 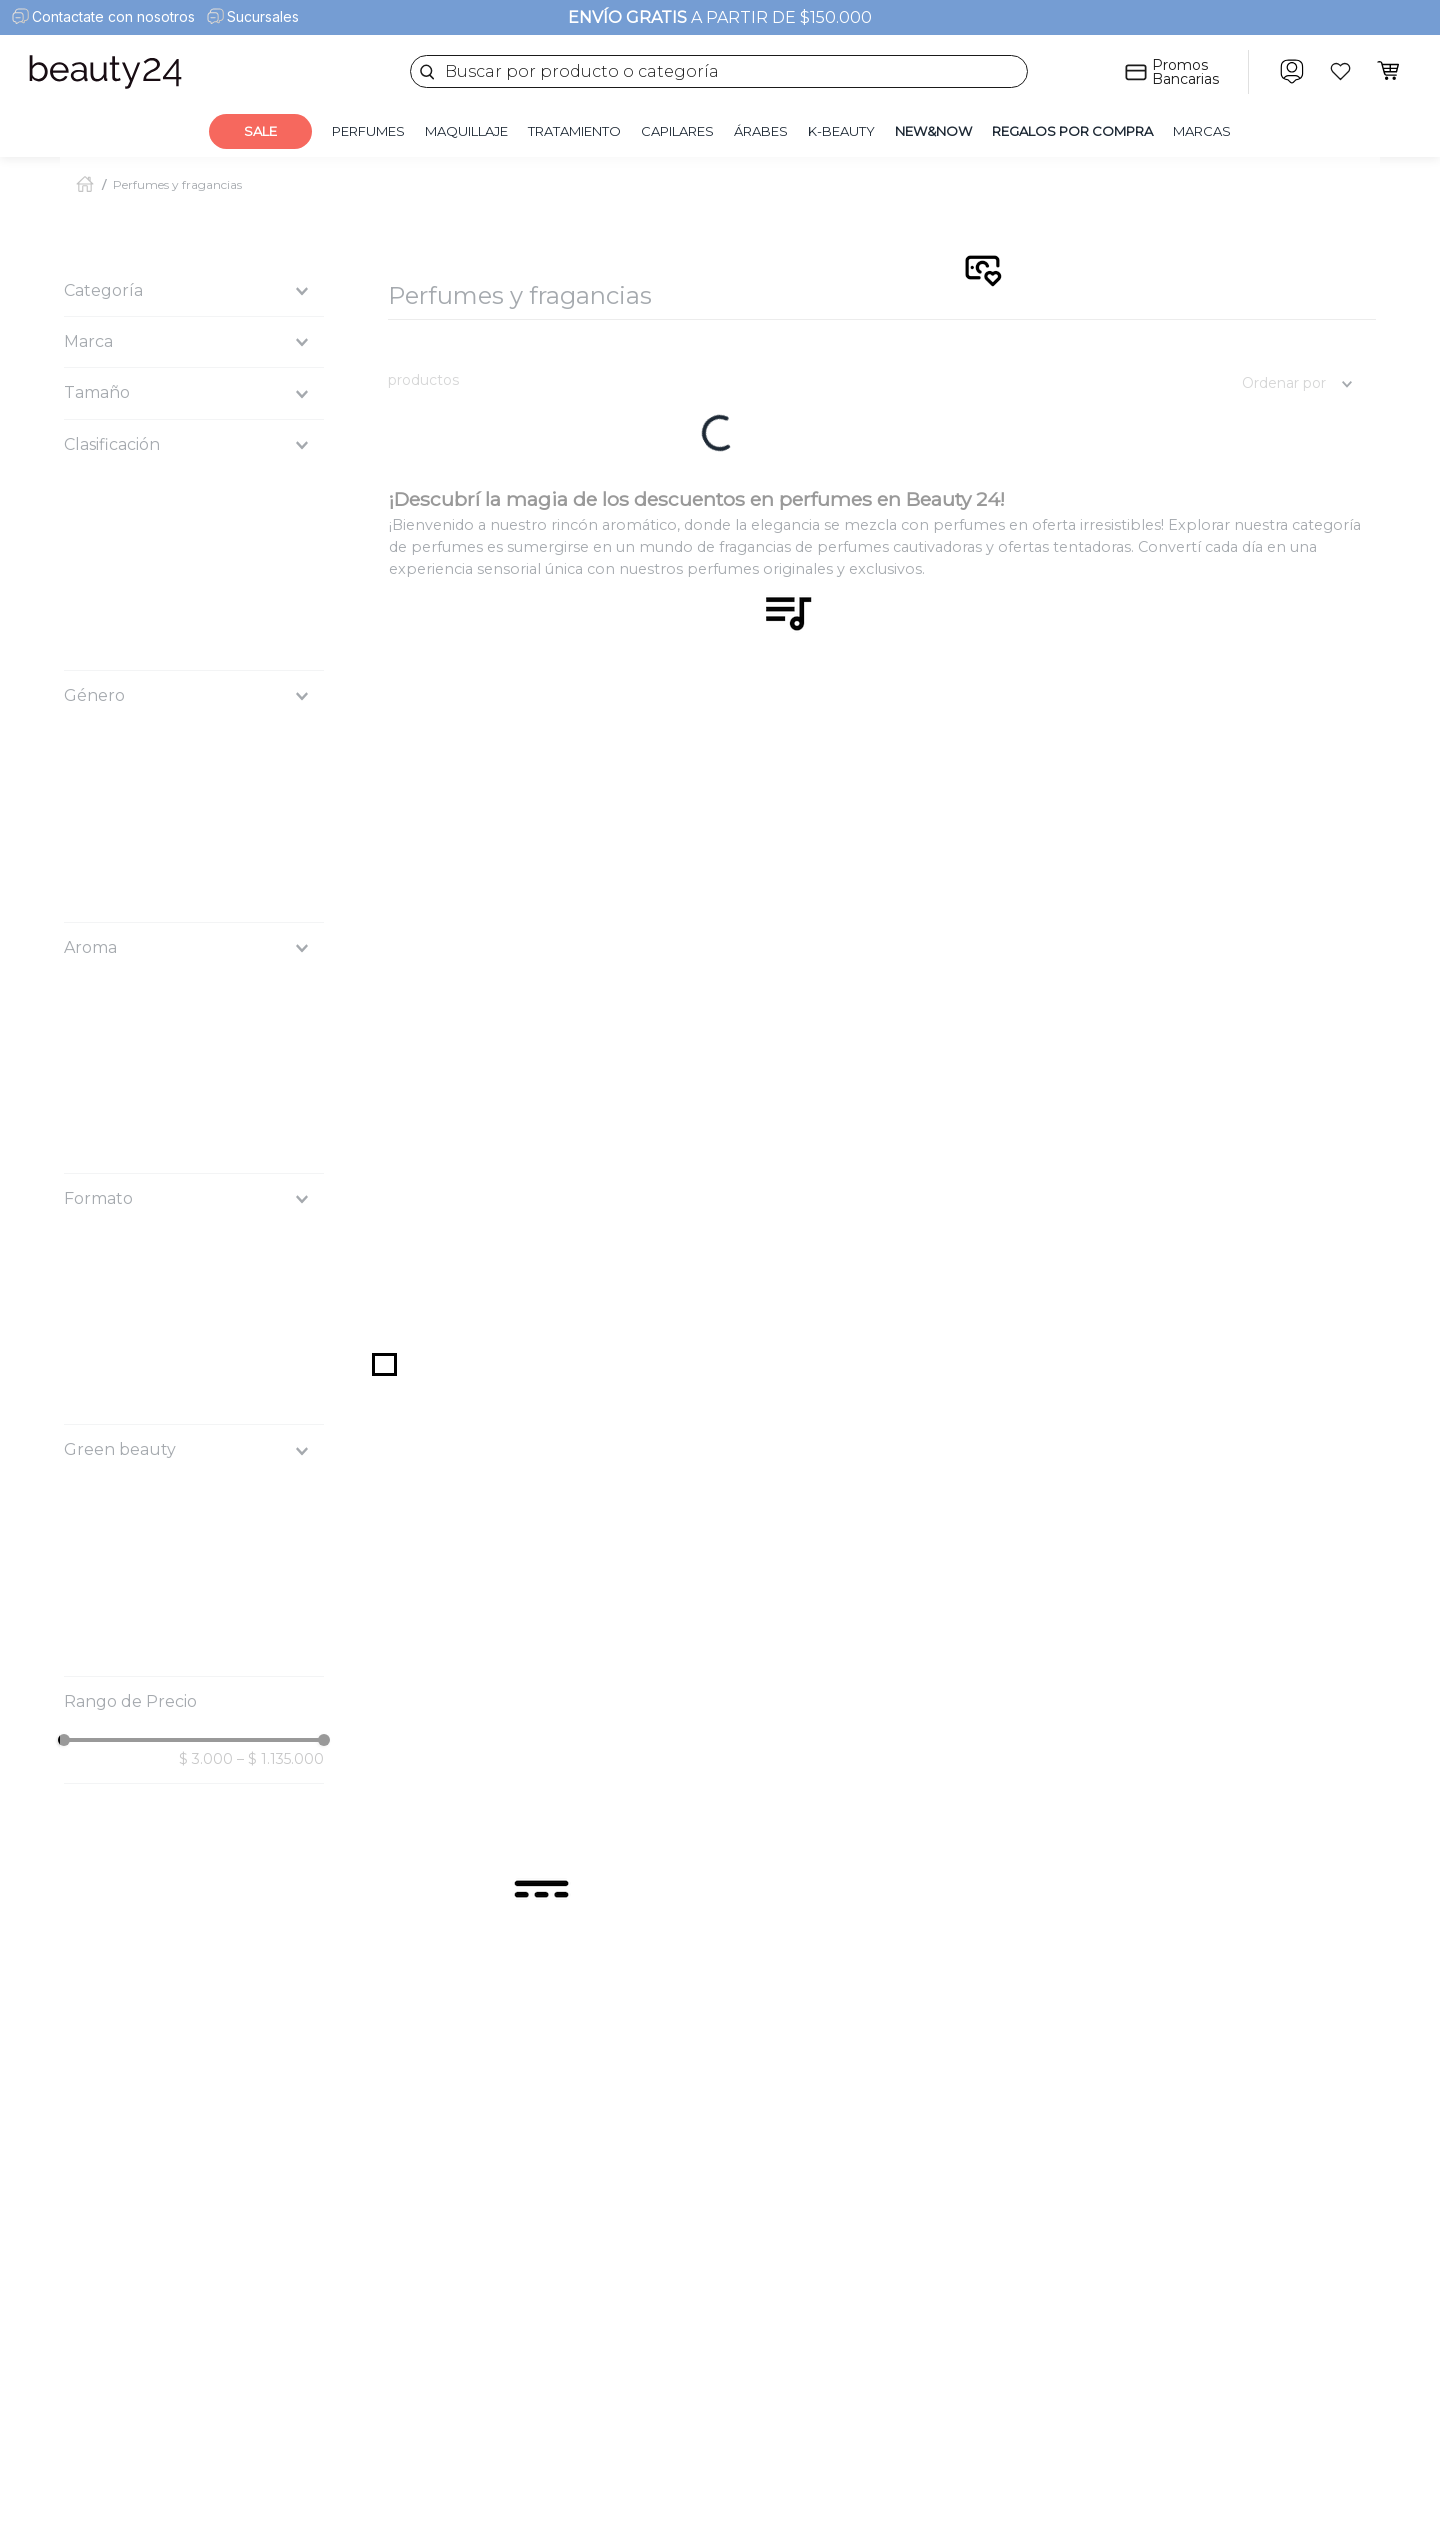 I want to click on power input or DC power connection port, so click(x=543, y=1889).